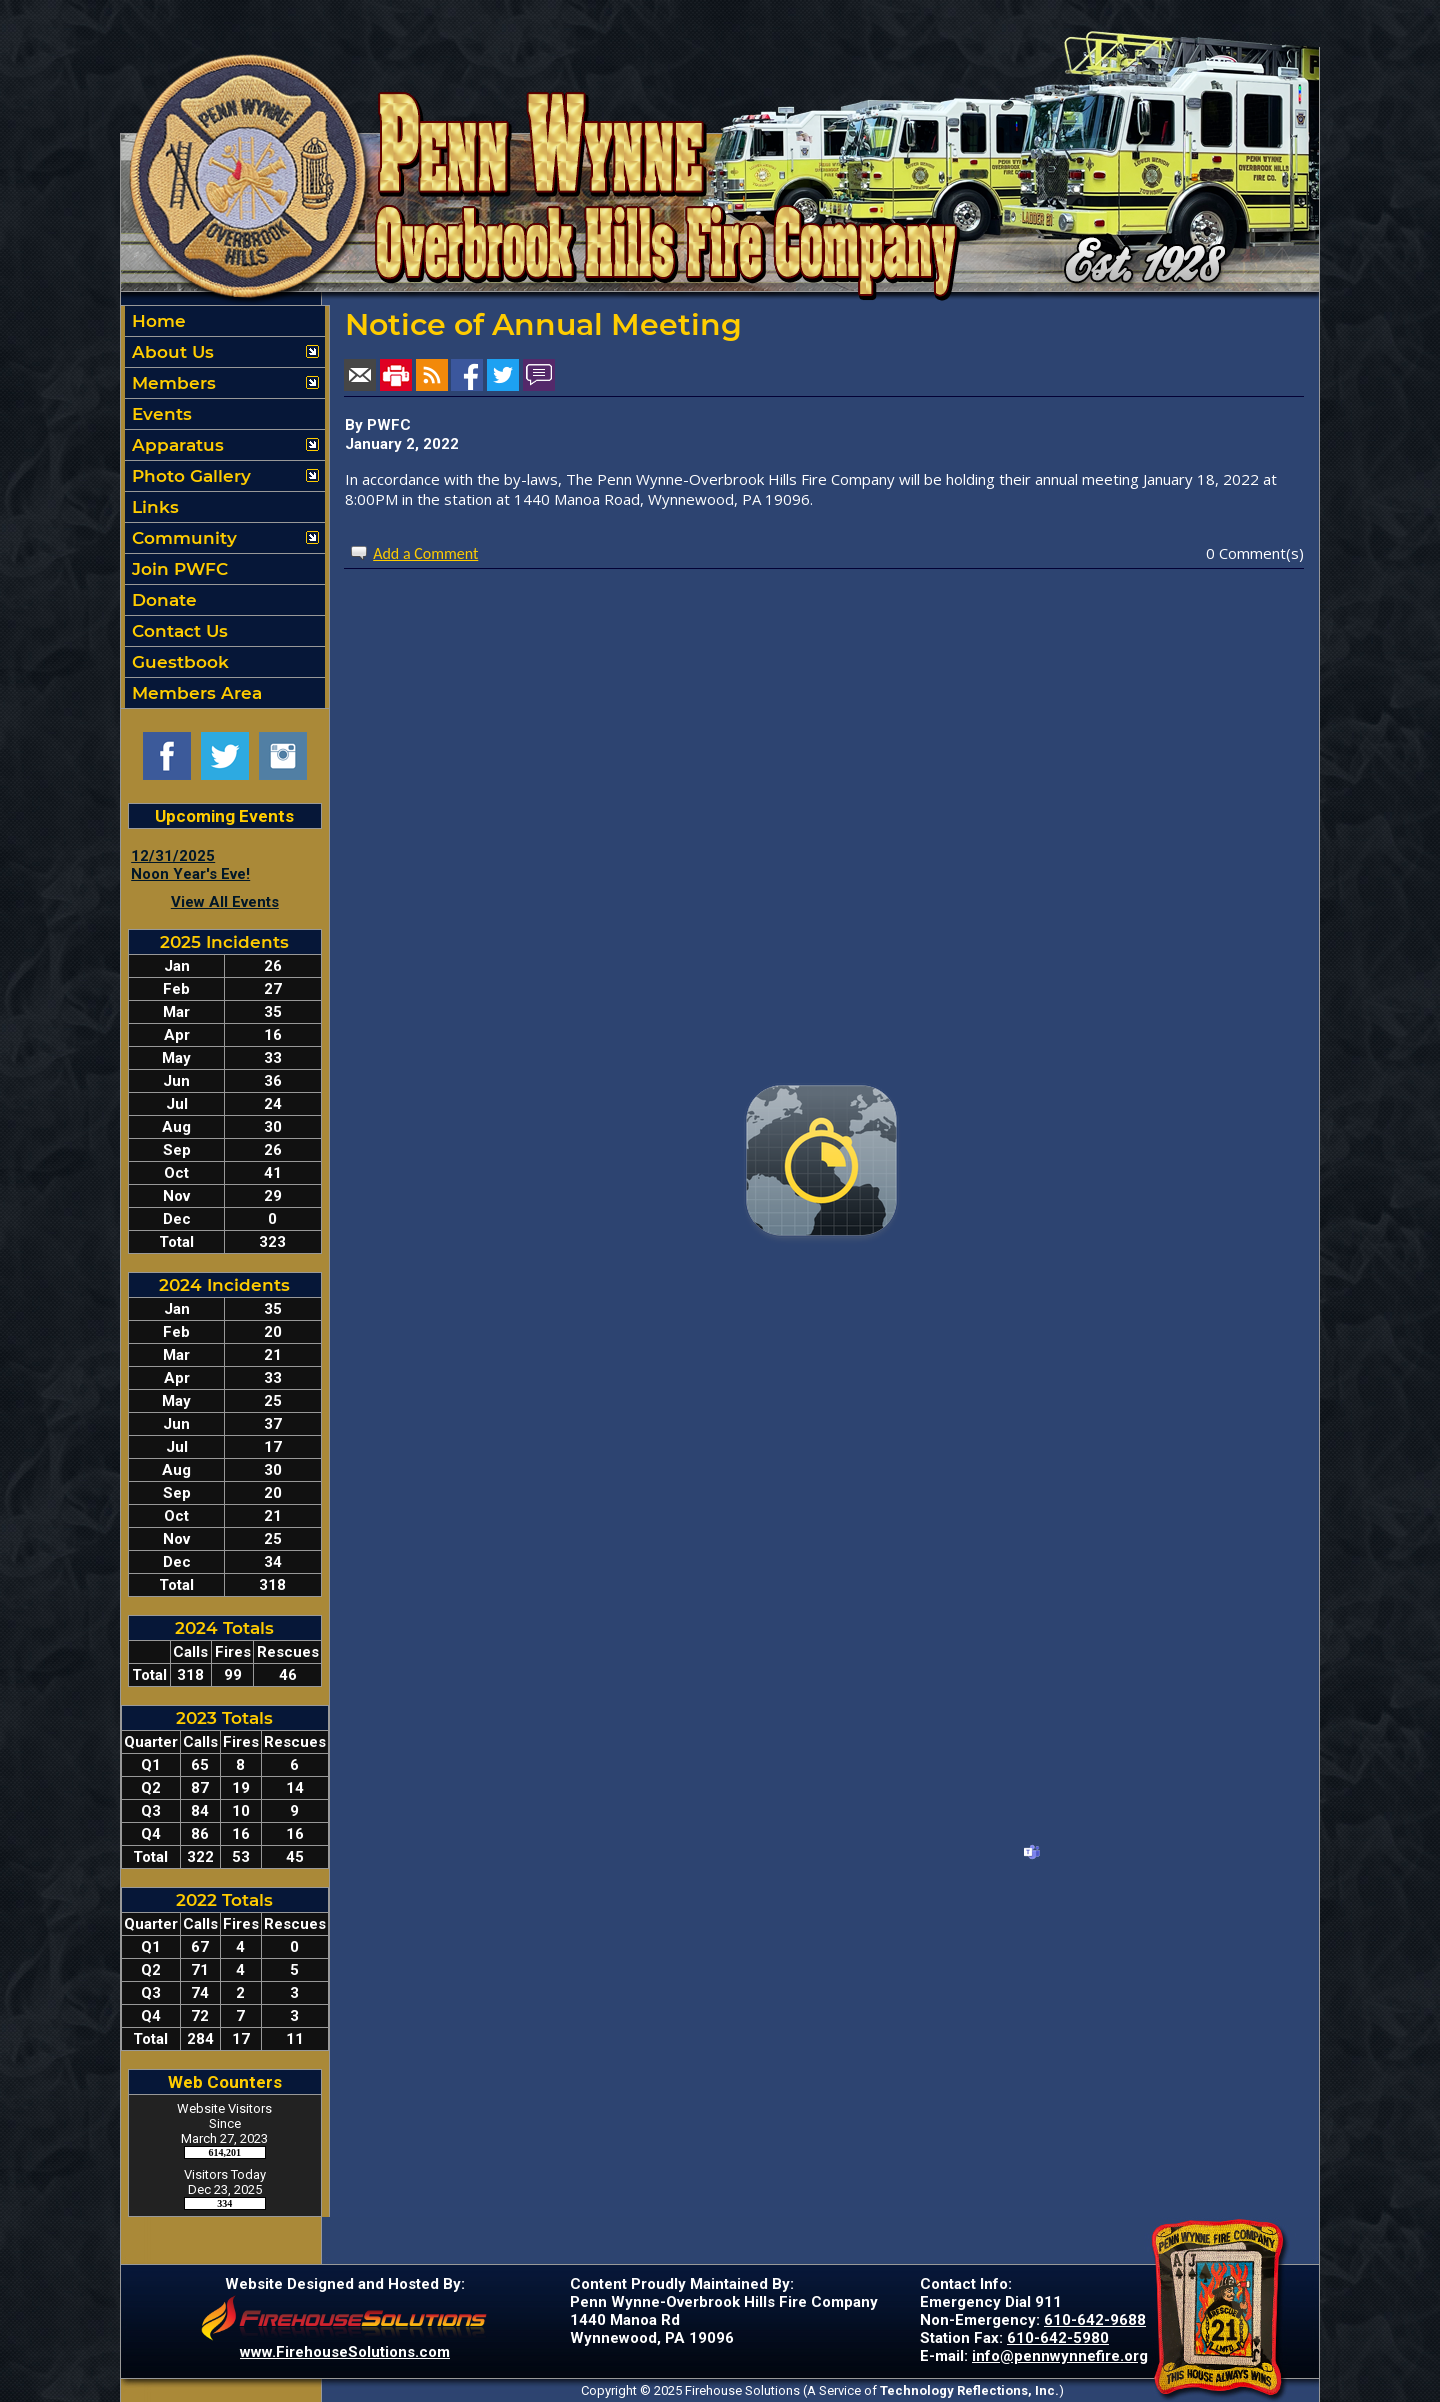 The width and height of the screenshot is (1440, 2402). Describe the element at coordinates (821, 1160) in the screenshot. I see `manage browser cookie settings` at that location.